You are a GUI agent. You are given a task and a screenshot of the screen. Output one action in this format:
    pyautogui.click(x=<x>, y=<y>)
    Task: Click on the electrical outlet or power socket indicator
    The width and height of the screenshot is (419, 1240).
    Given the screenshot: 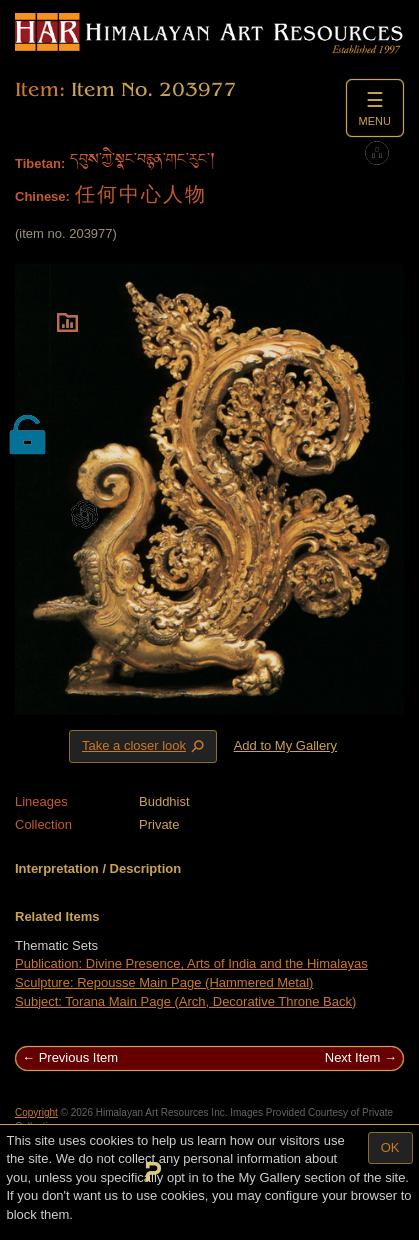 What is the action you would take?
    pyautogui.click(x=377, y=153)
    